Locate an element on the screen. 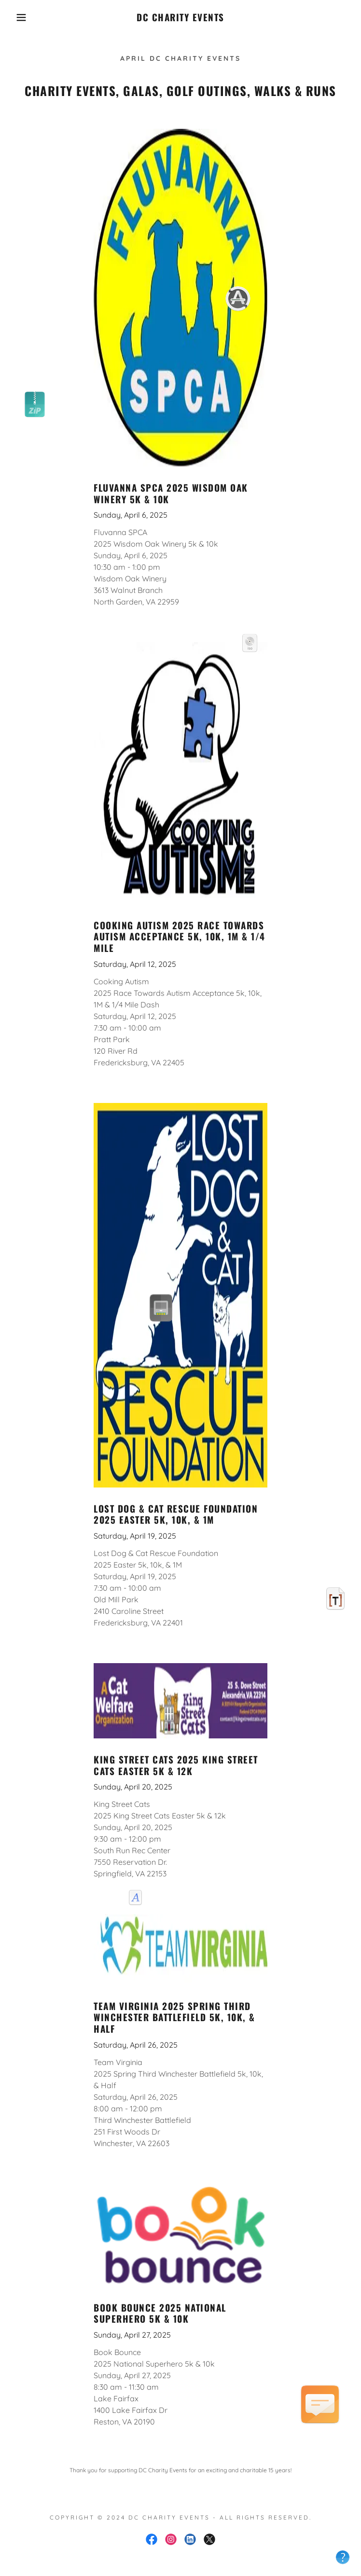 The height and width of the screenshot is (2576, 361). a toml configuration file is located at coordinates (335, 1598).